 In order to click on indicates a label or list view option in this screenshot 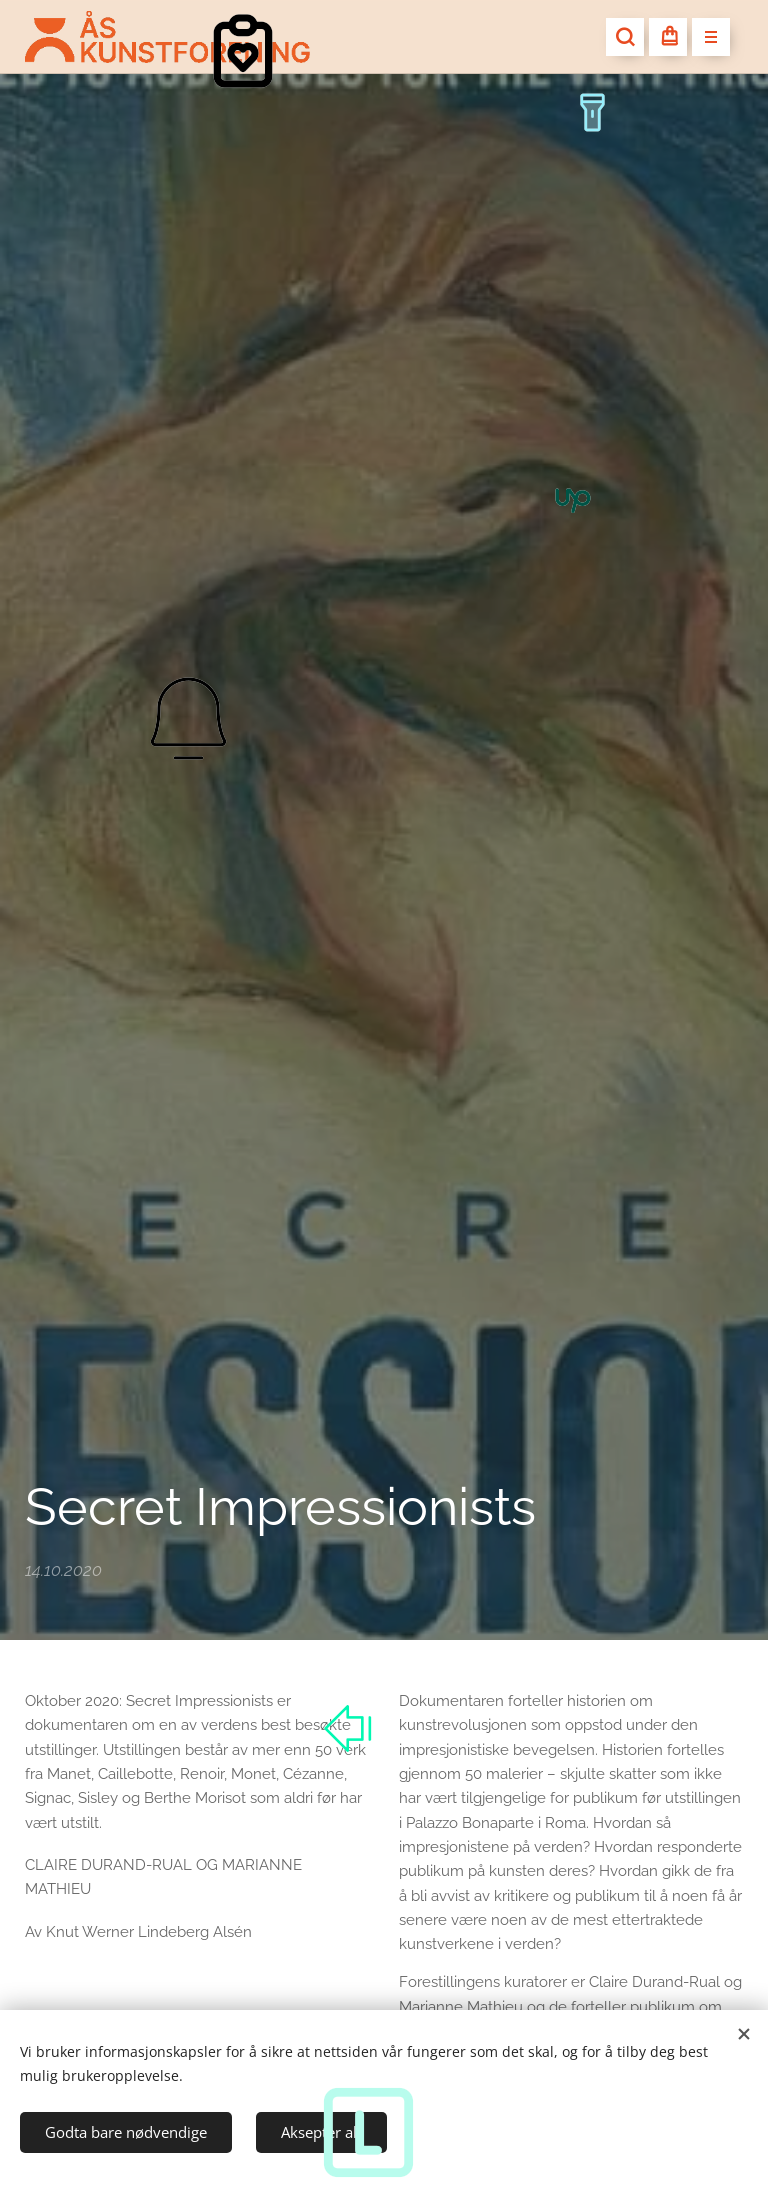, I will do `click(368, 2132)`.